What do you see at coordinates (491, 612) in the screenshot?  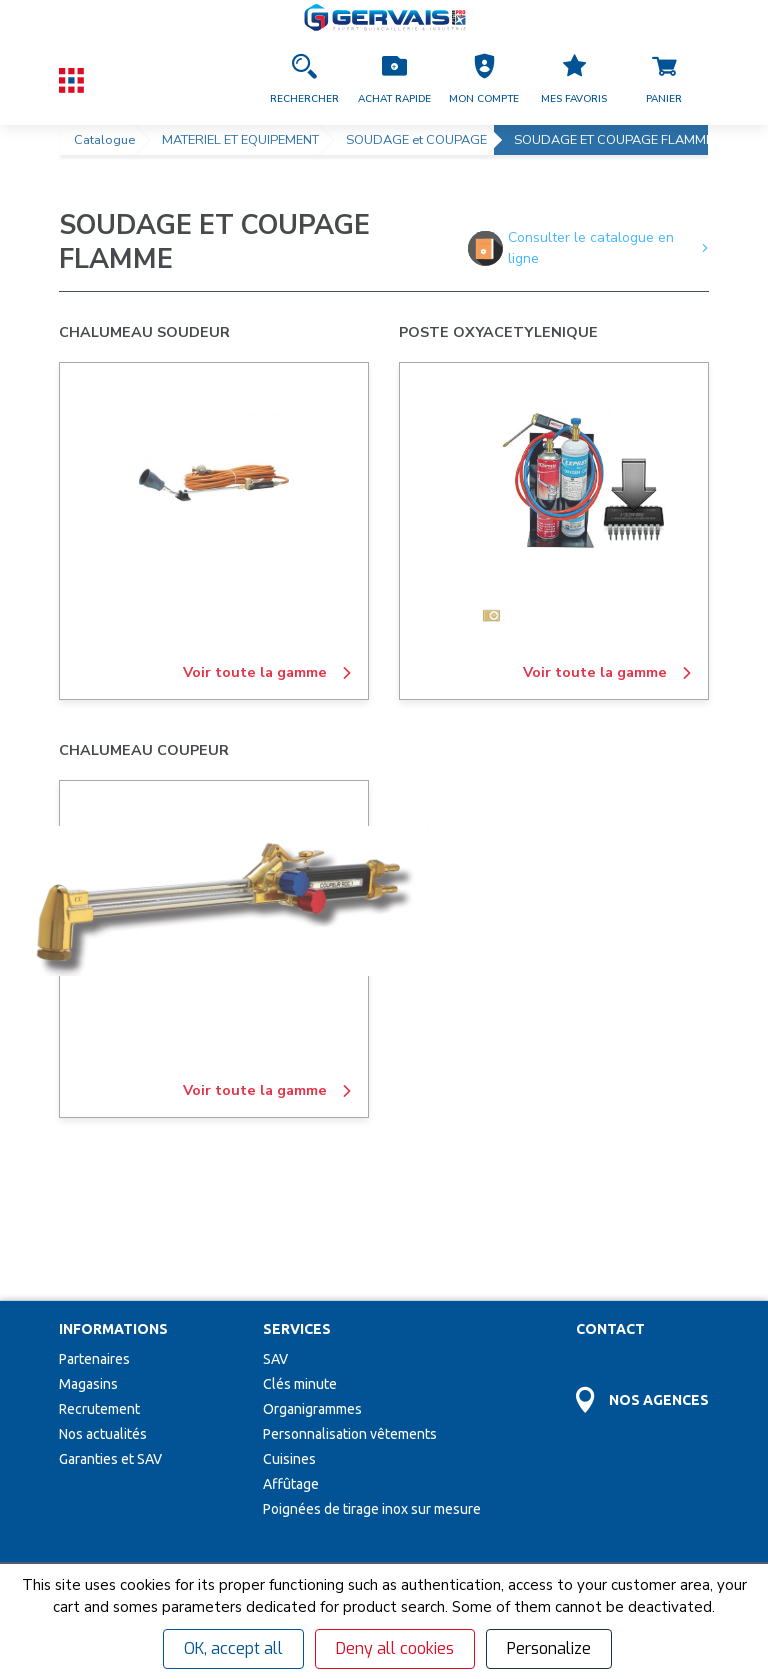 I see `iPod shuffle device in gold color` at bounding box center [491, 612].